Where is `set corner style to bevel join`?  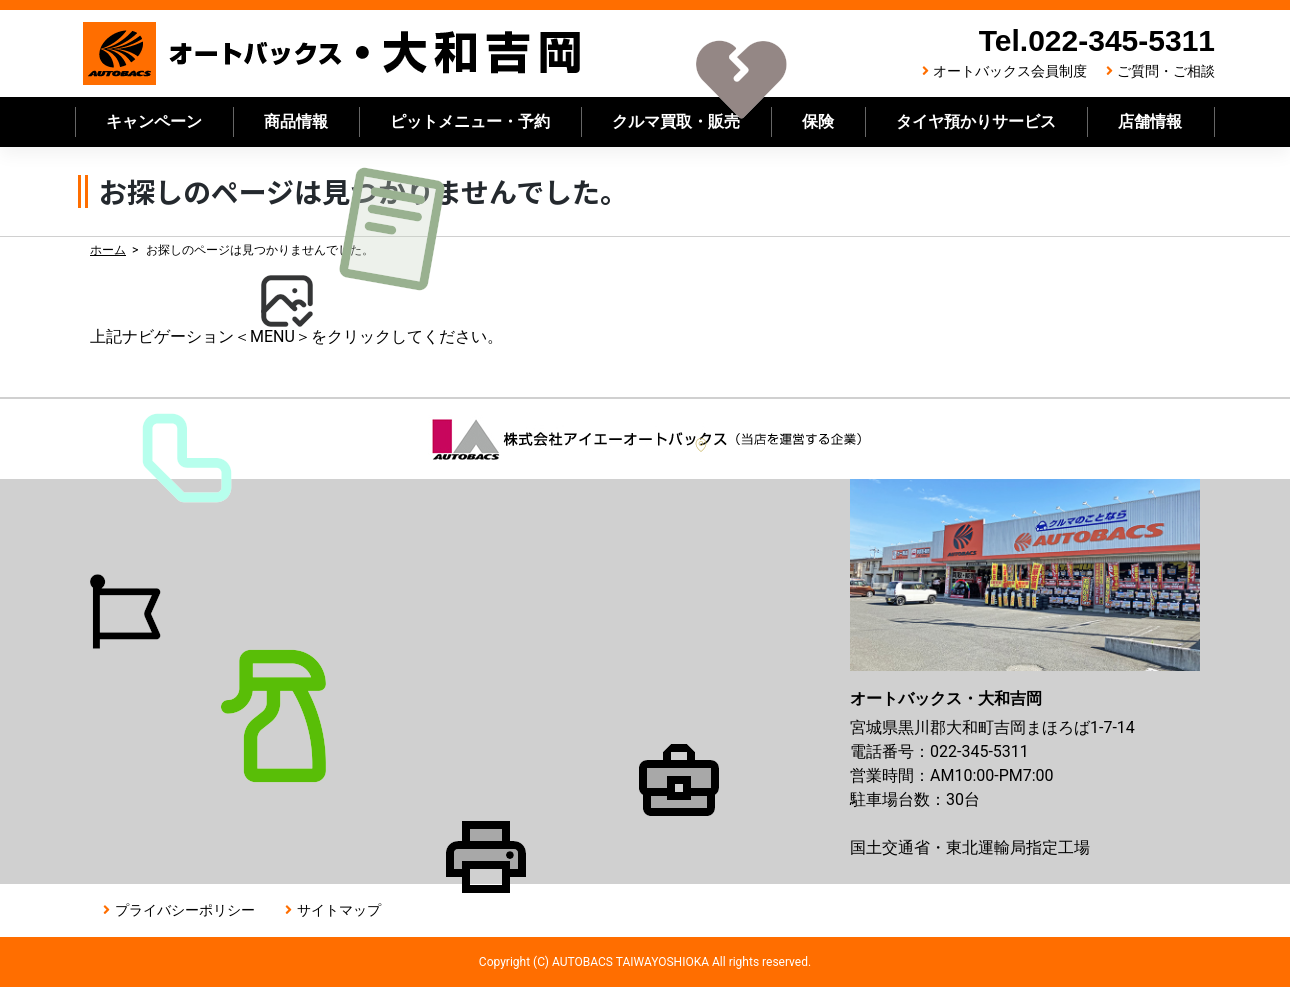 set corner style to bevel join is located at coordinates (187, 458).